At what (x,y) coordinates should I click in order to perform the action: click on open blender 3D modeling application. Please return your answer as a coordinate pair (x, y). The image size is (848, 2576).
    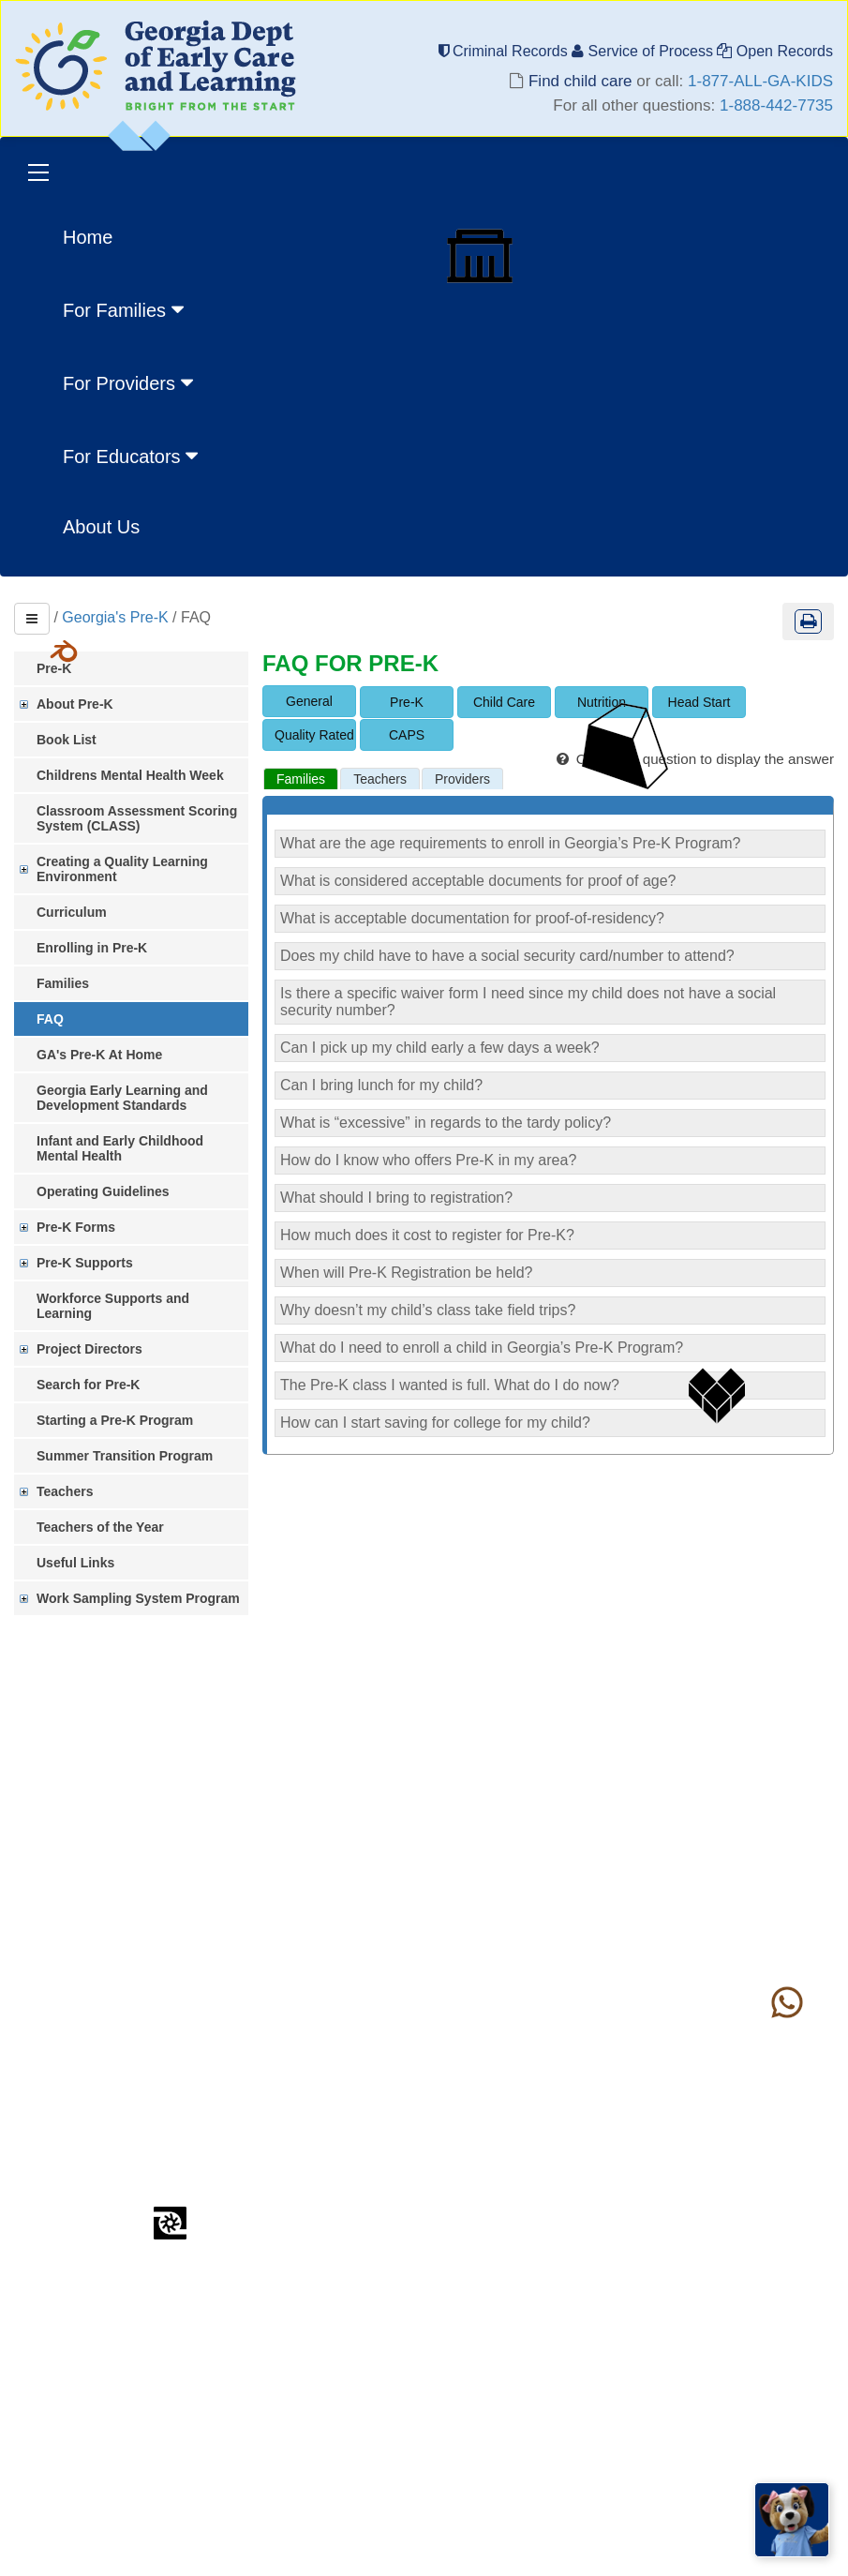
    Looking at the image, I should click on (64, 651).